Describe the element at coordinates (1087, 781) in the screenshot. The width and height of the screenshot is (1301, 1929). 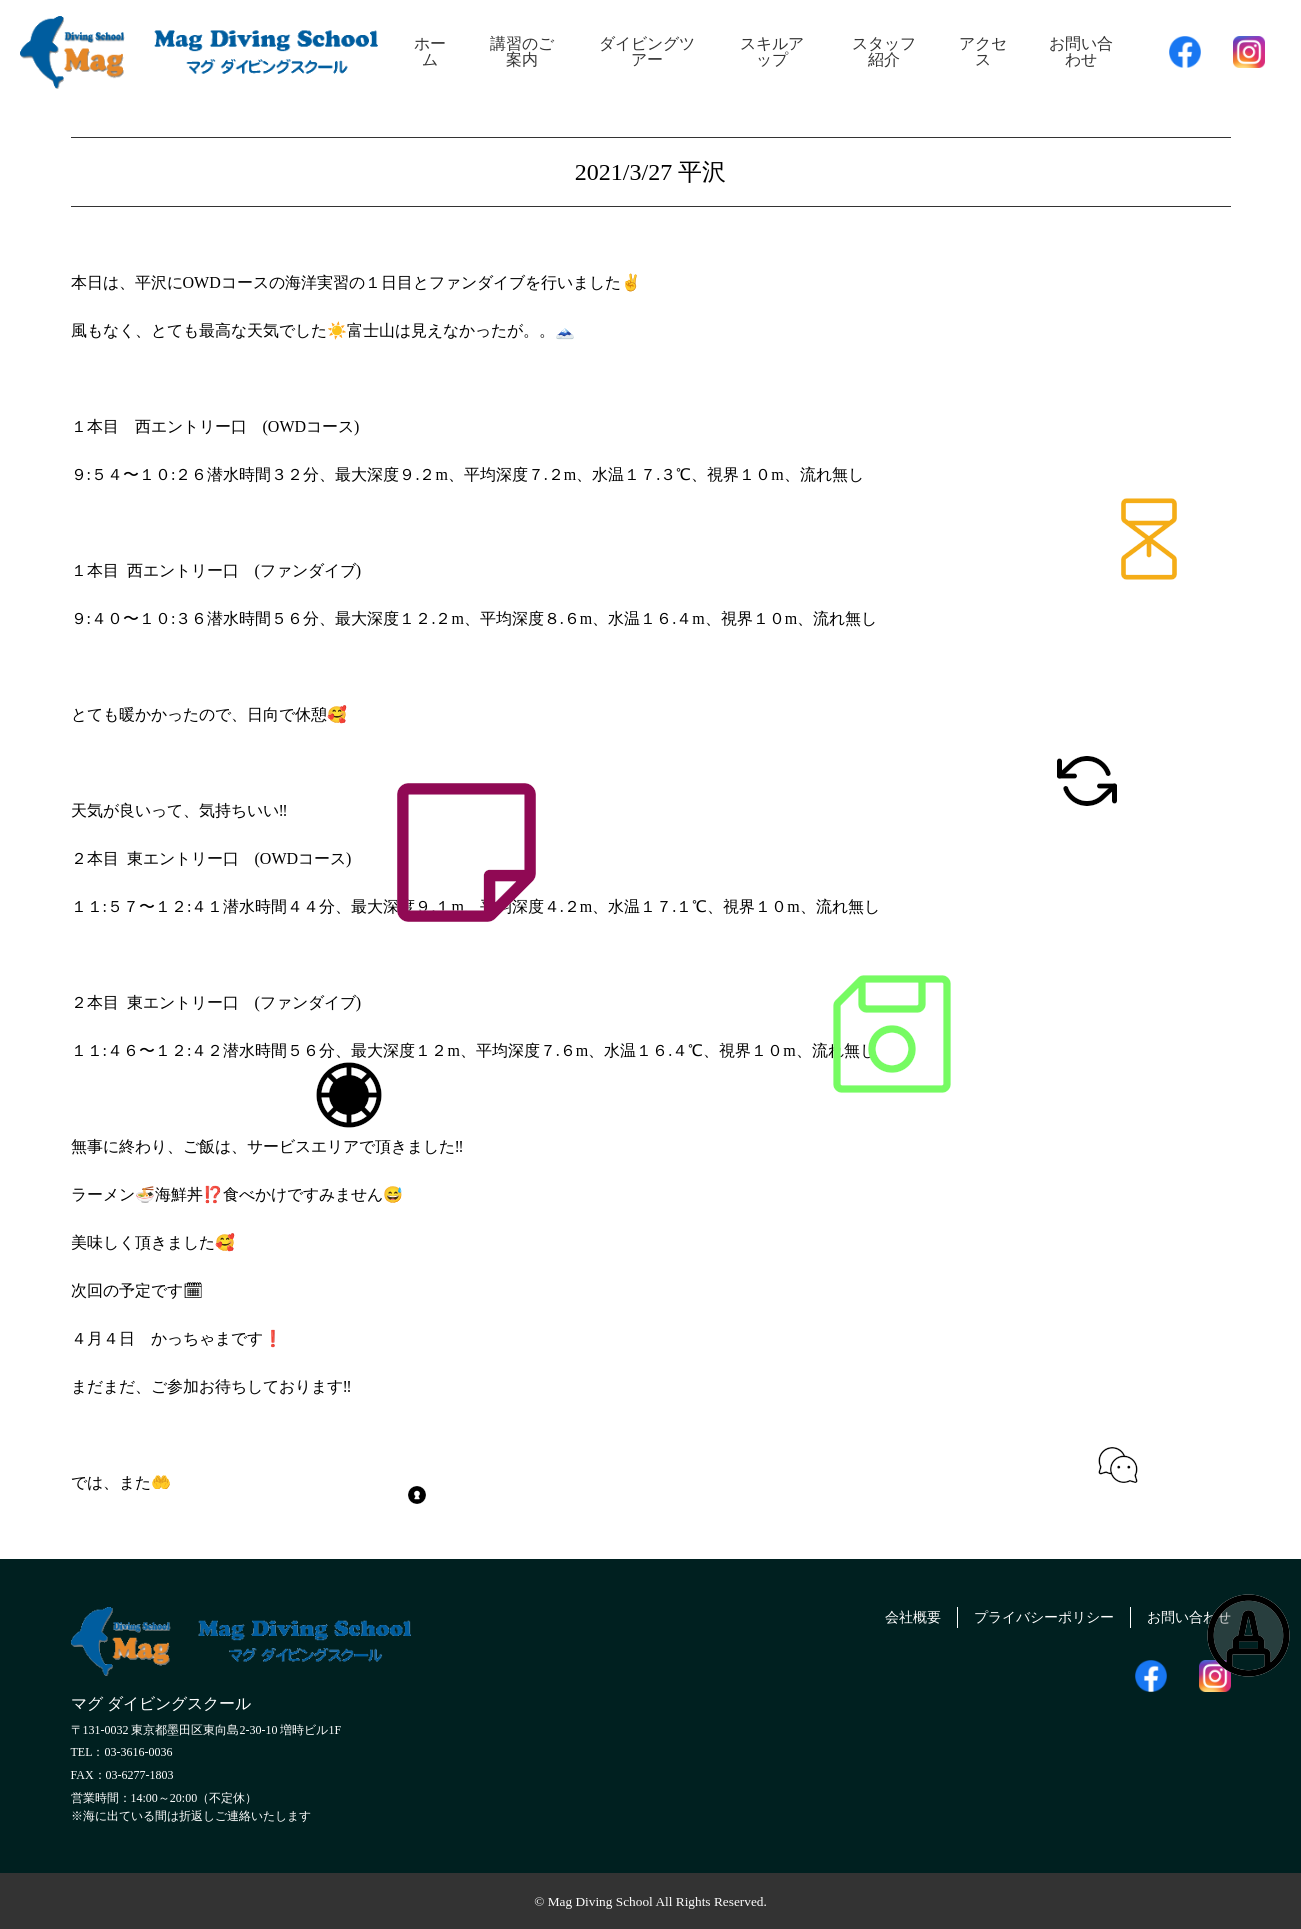
I see `refresh or reload content` at that location.